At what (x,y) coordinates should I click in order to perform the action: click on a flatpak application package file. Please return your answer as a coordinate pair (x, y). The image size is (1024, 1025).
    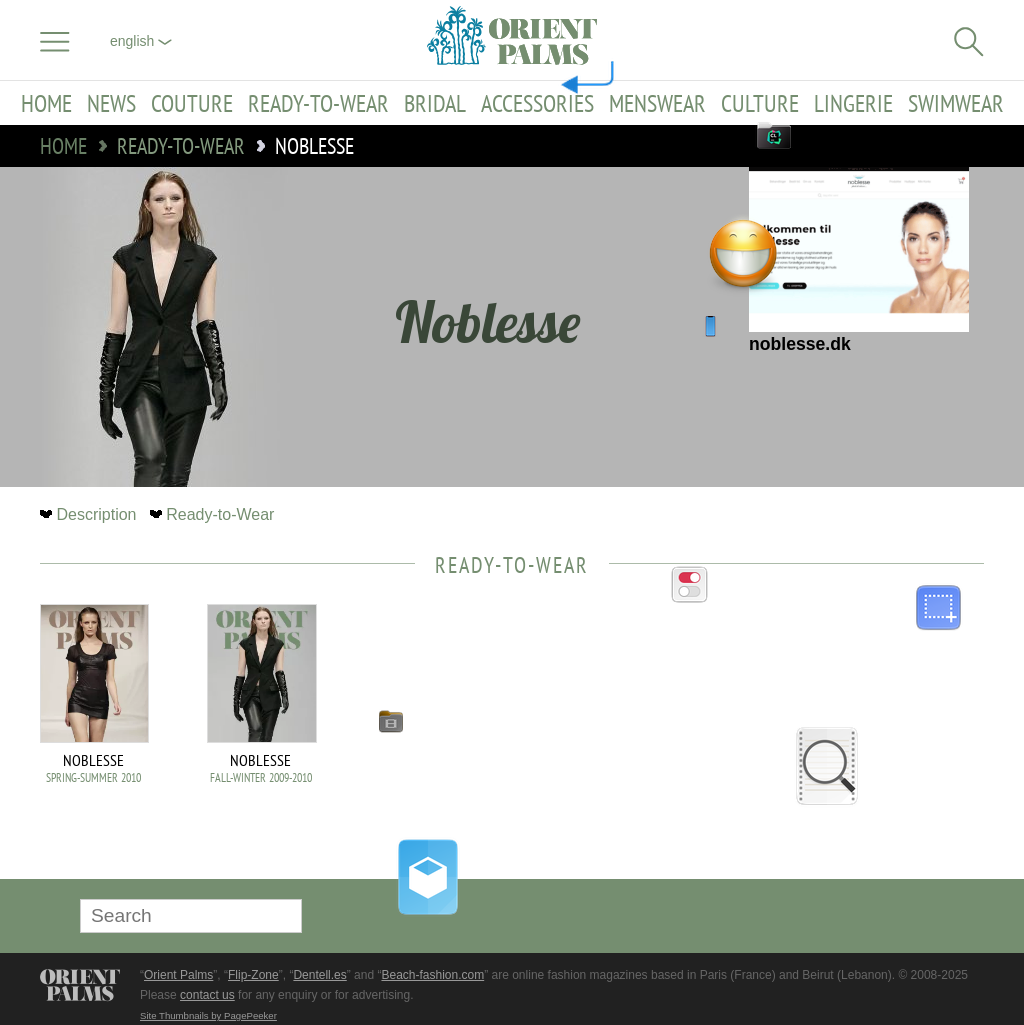
    Looking at the image, I should click on (428, 877).